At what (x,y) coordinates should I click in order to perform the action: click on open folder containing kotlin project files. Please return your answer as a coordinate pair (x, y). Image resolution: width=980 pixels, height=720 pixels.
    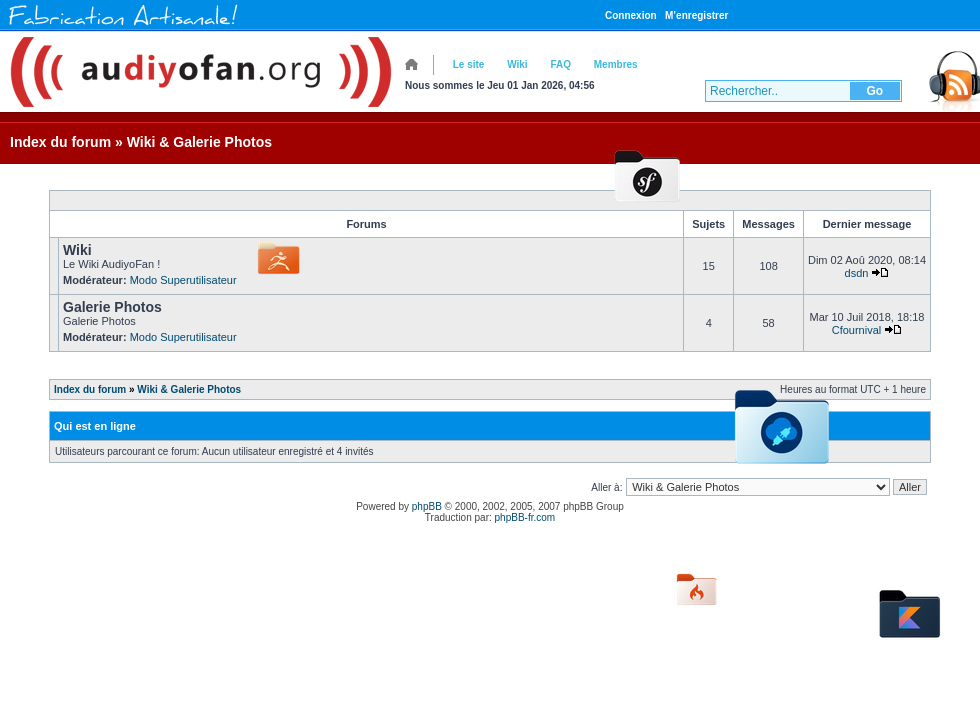
    Looking at the image, I should click on (909, 615).